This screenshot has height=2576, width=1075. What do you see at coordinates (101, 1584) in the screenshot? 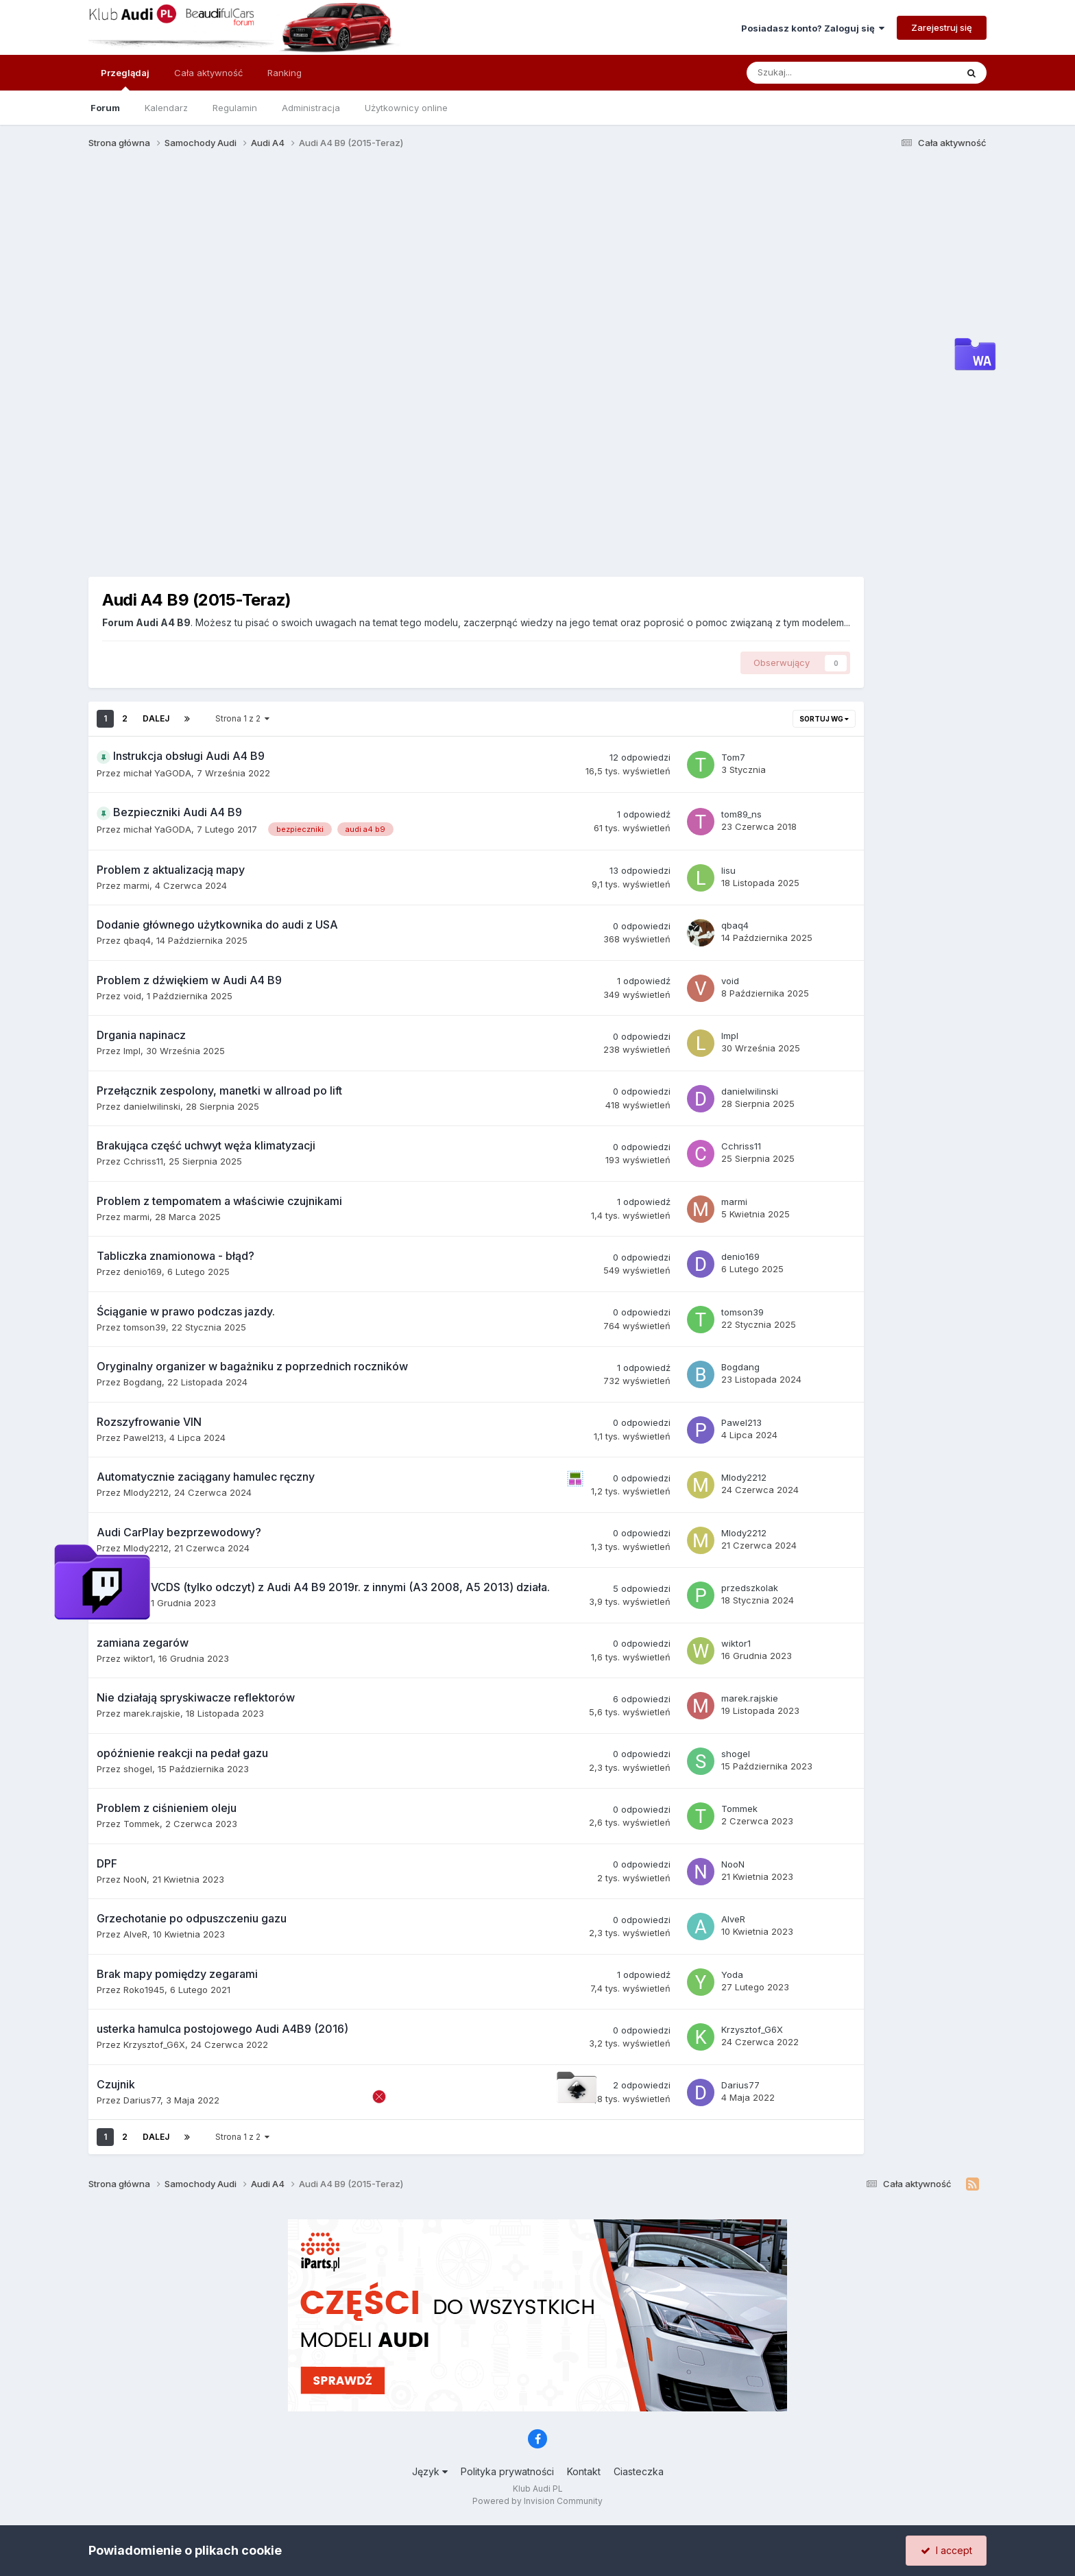
I see `open folder containing Twitch-related files` at bounding box center [101, 1584].